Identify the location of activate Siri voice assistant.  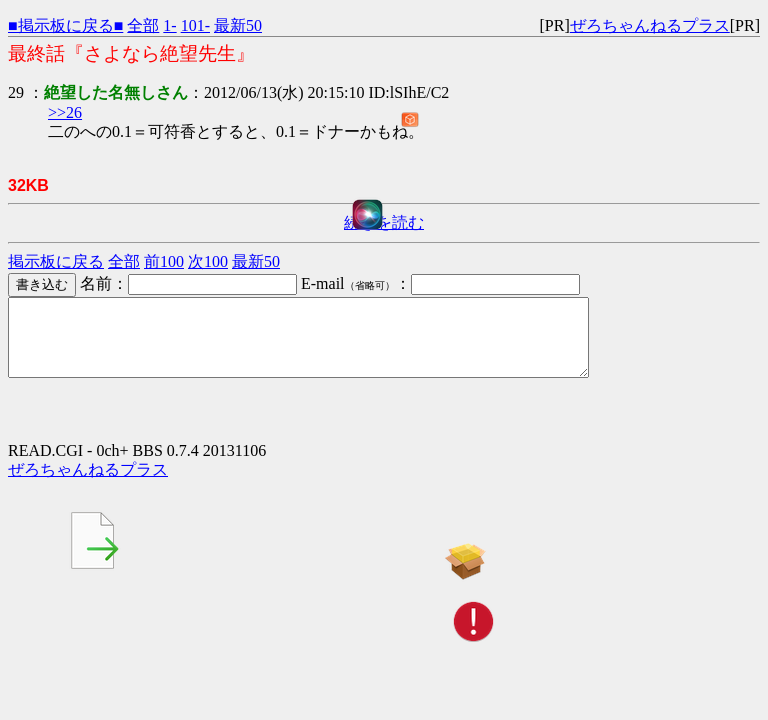
(367, 214).